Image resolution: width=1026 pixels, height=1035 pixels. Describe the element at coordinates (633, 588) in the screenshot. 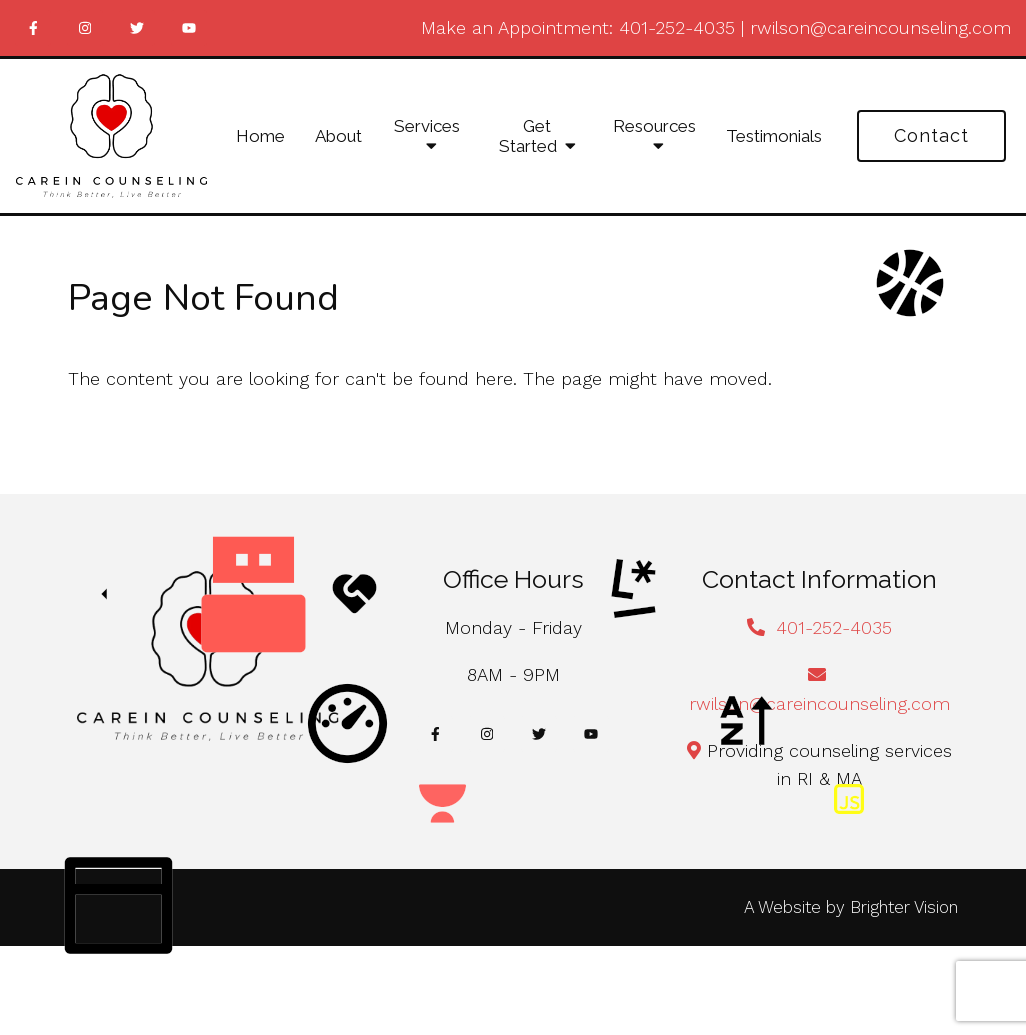

I see `open the Literal app` at that location.